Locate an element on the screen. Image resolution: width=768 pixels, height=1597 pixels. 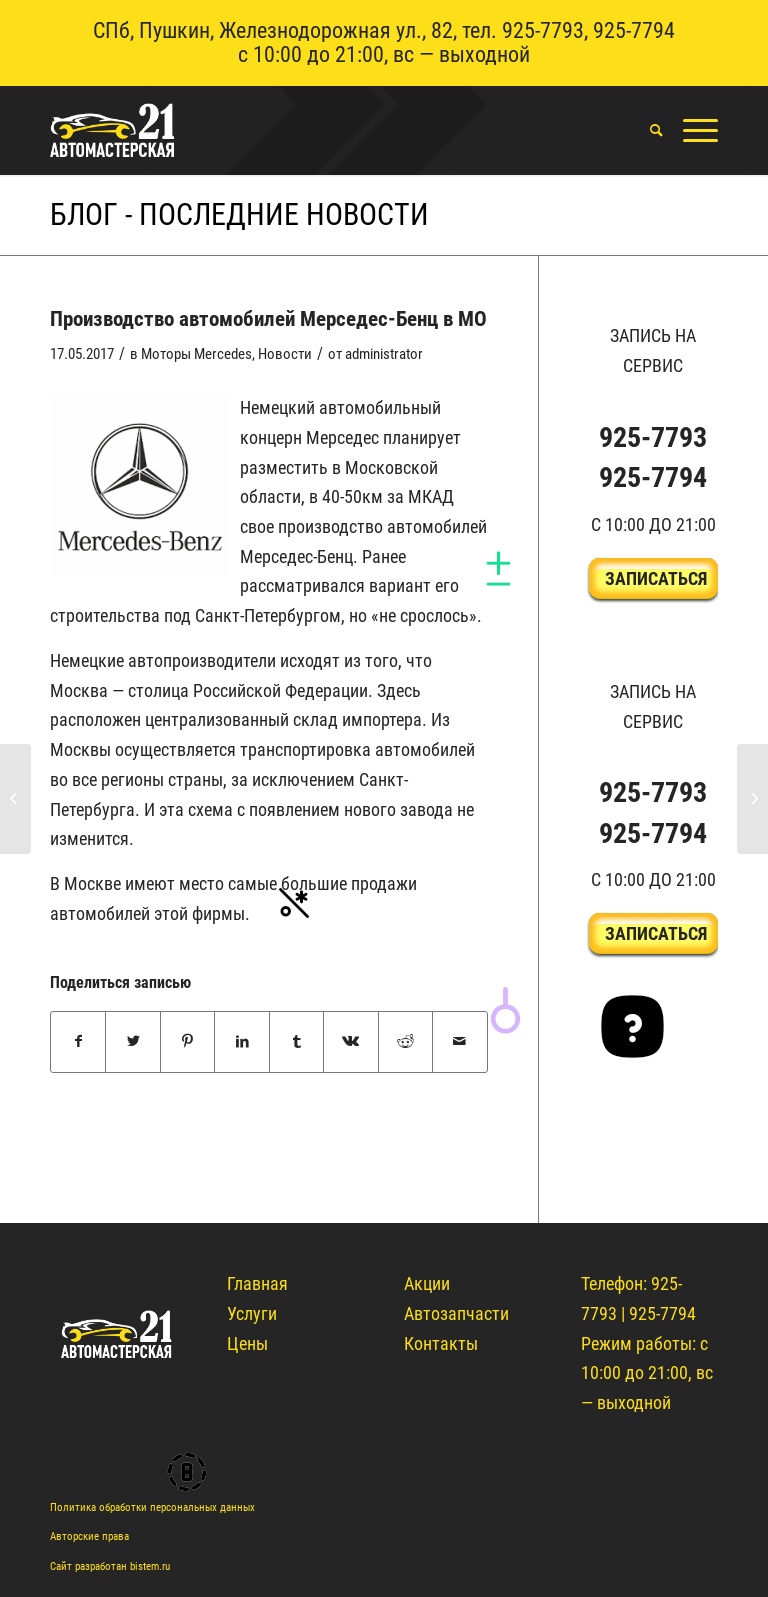
select neutrois gender identity is located at coordinates (505, 1011).